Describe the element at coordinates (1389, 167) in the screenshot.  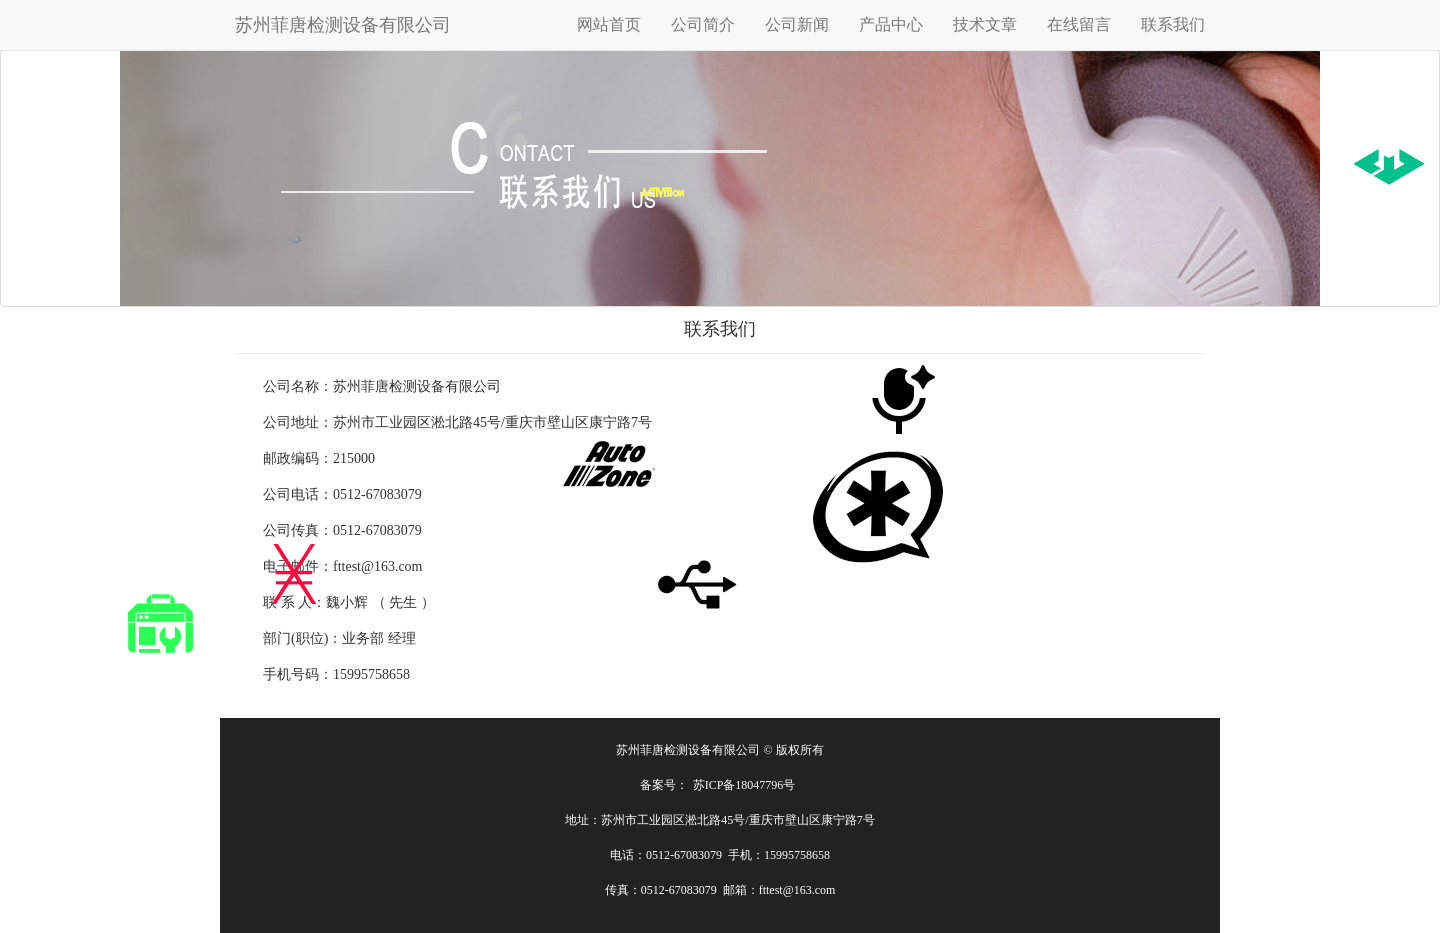
I see `basic attention token (bat) cryptocurrency logo` at that location.